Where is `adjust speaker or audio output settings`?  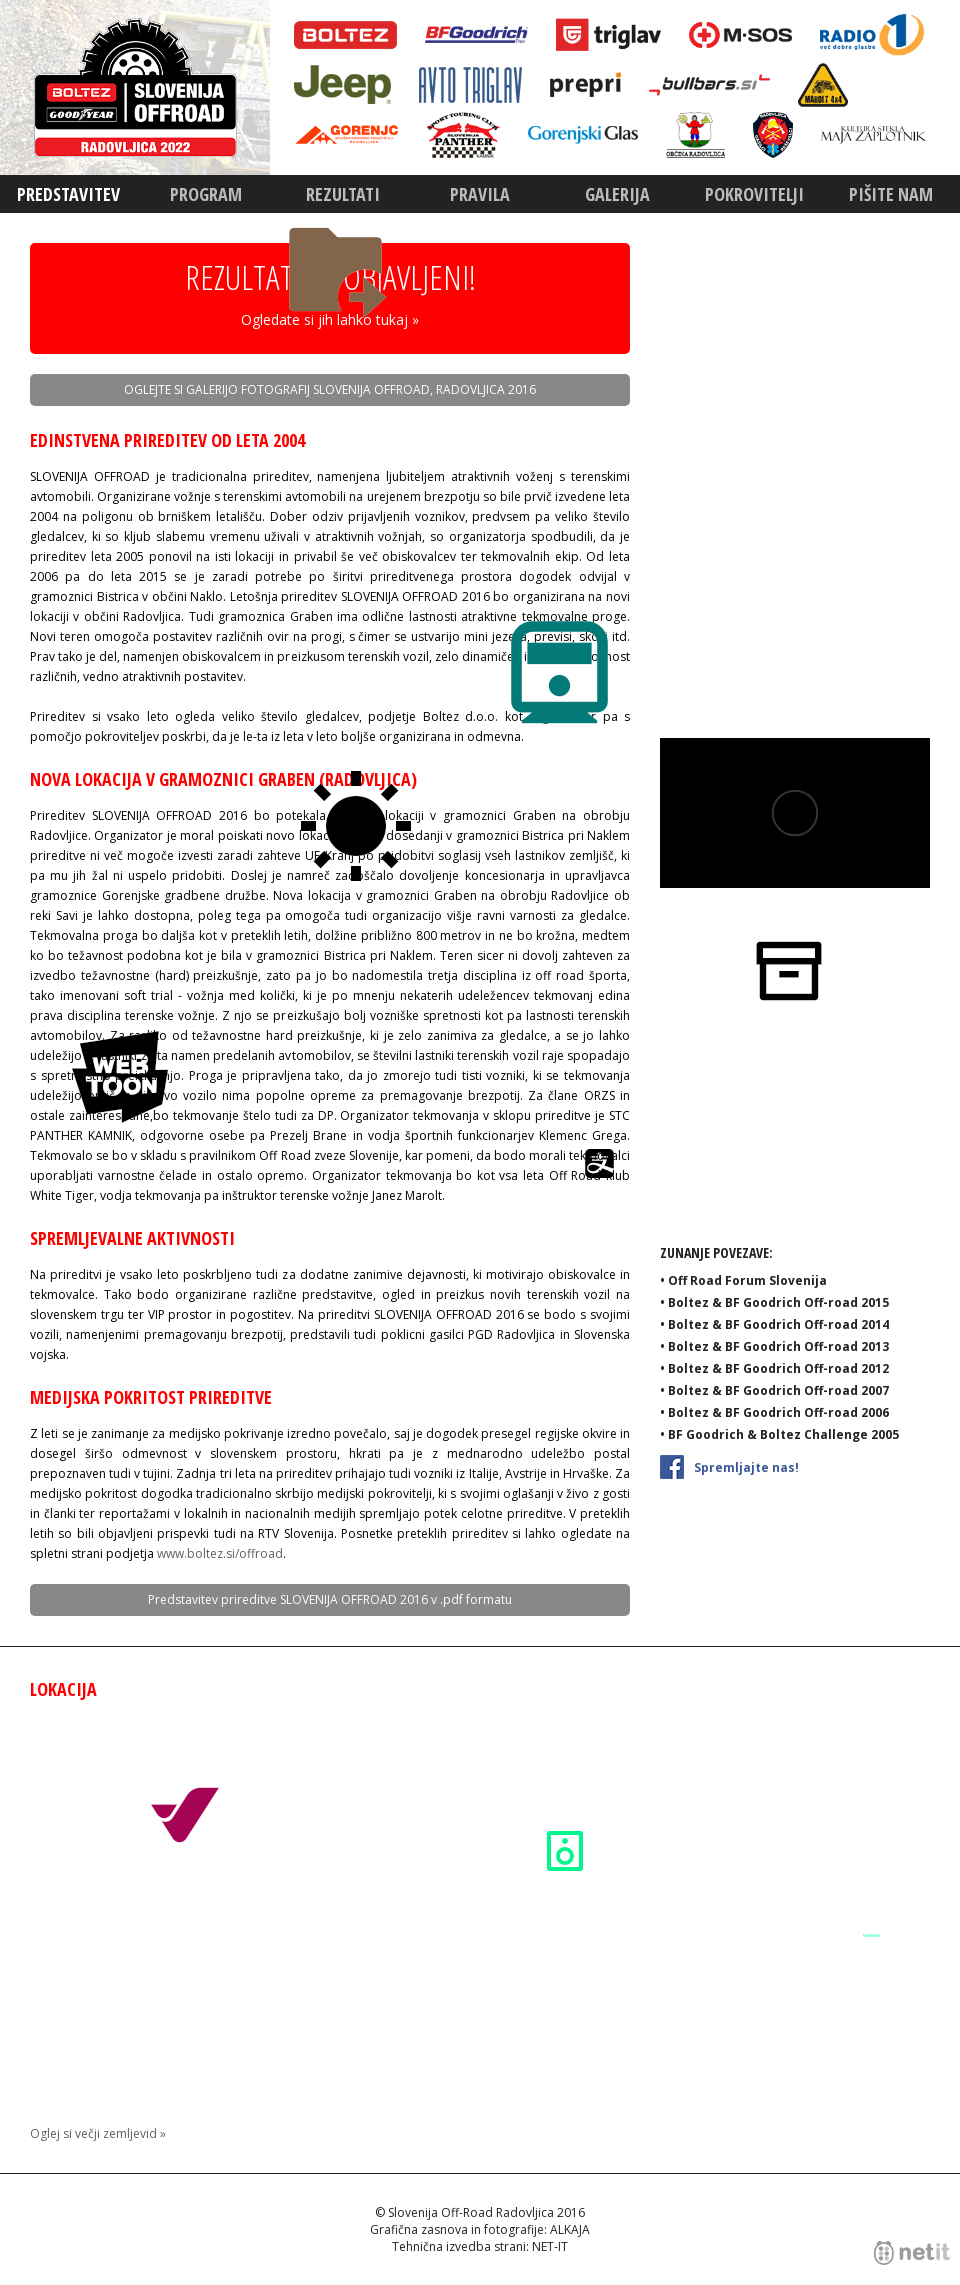 adjust speaker or audio output settings is located at coordinates (565, 1851).